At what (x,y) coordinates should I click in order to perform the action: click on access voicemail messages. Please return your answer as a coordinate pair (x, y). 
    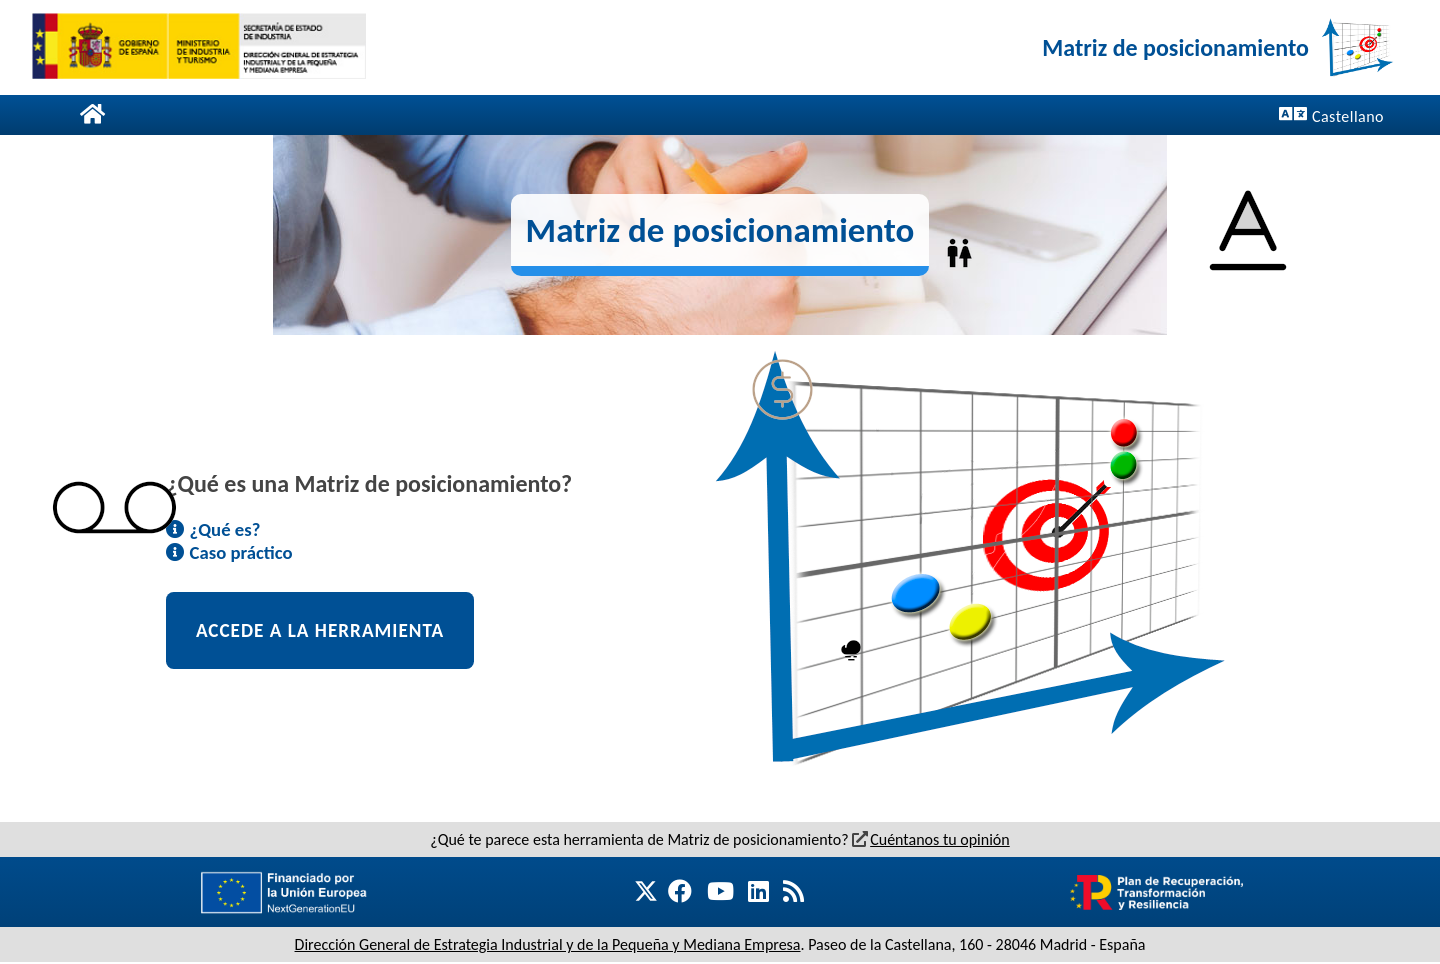
    Looking at the image, I should click on (114, 507).